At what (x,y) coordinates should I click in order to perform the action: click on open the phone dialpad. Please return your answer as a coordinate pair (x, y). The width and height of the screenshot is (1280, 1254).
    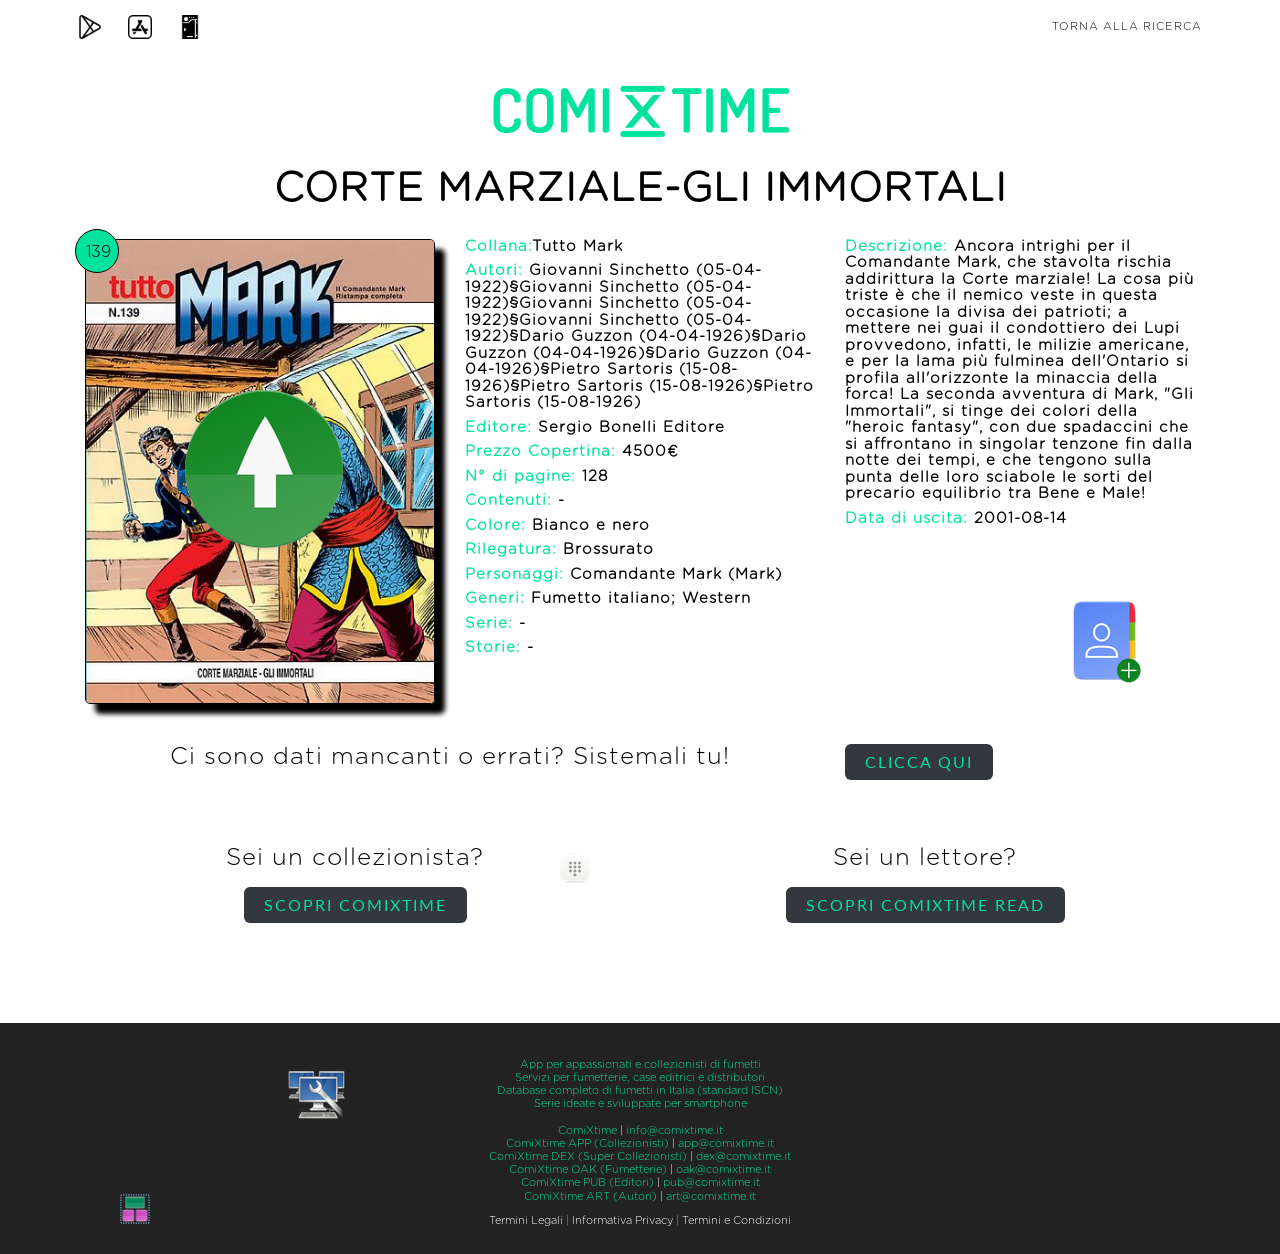
    Looking at the image, I should click on (575, 868).